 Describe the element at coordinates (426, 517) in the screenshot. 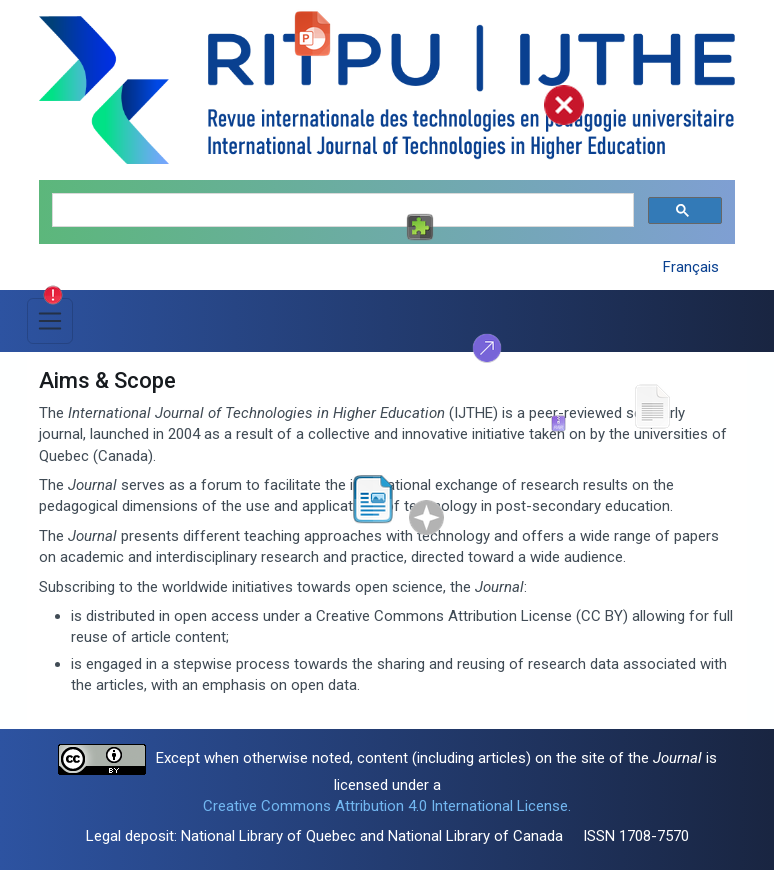

I see `remove trust from a bluetooth device` at that location.